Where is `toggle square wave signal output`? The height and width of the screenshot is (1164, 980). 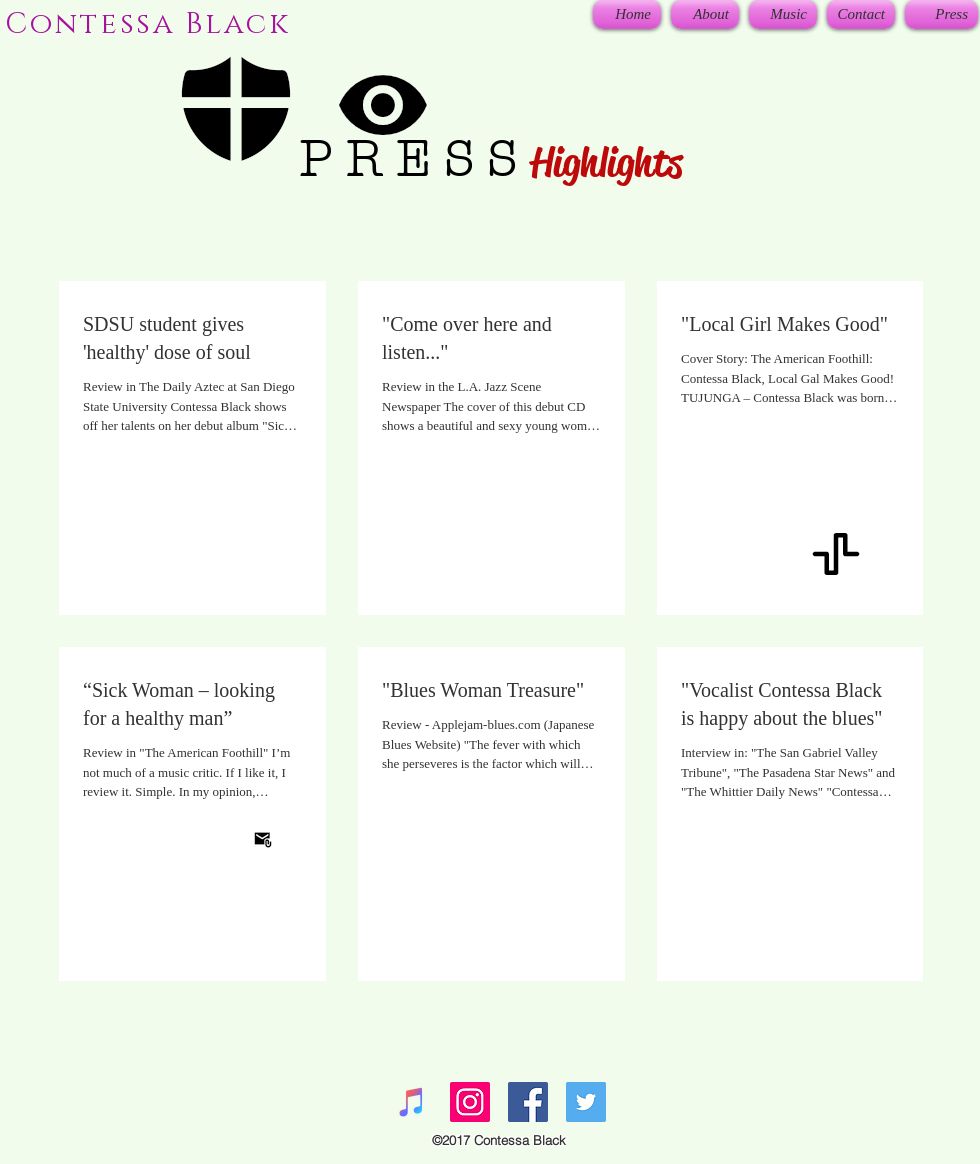
toggle square wave signal output is located at coordinates (836, 554).